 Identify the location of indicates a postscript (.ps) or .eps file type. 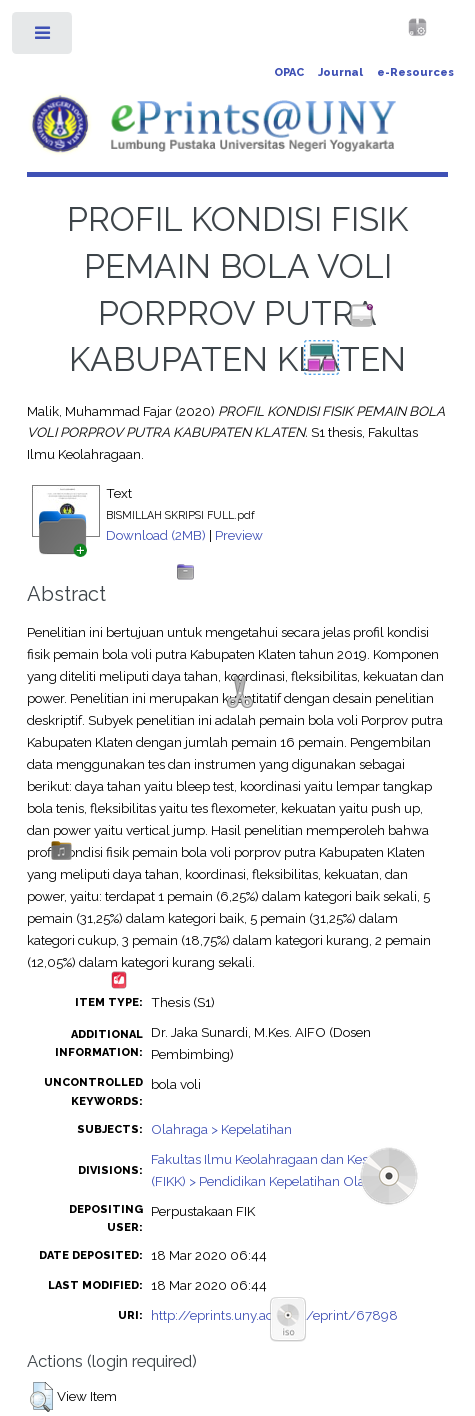
(119, 980).